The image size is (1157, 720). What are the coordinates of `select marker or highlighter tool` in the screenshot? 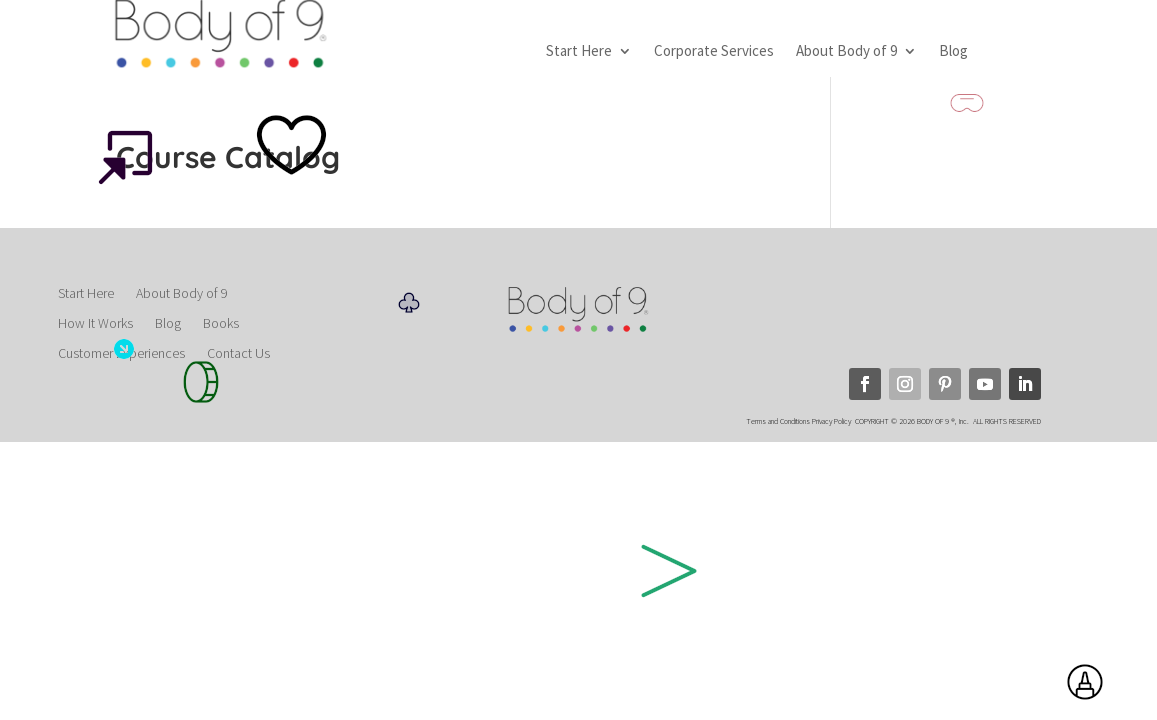 It's located at (1085, 682).